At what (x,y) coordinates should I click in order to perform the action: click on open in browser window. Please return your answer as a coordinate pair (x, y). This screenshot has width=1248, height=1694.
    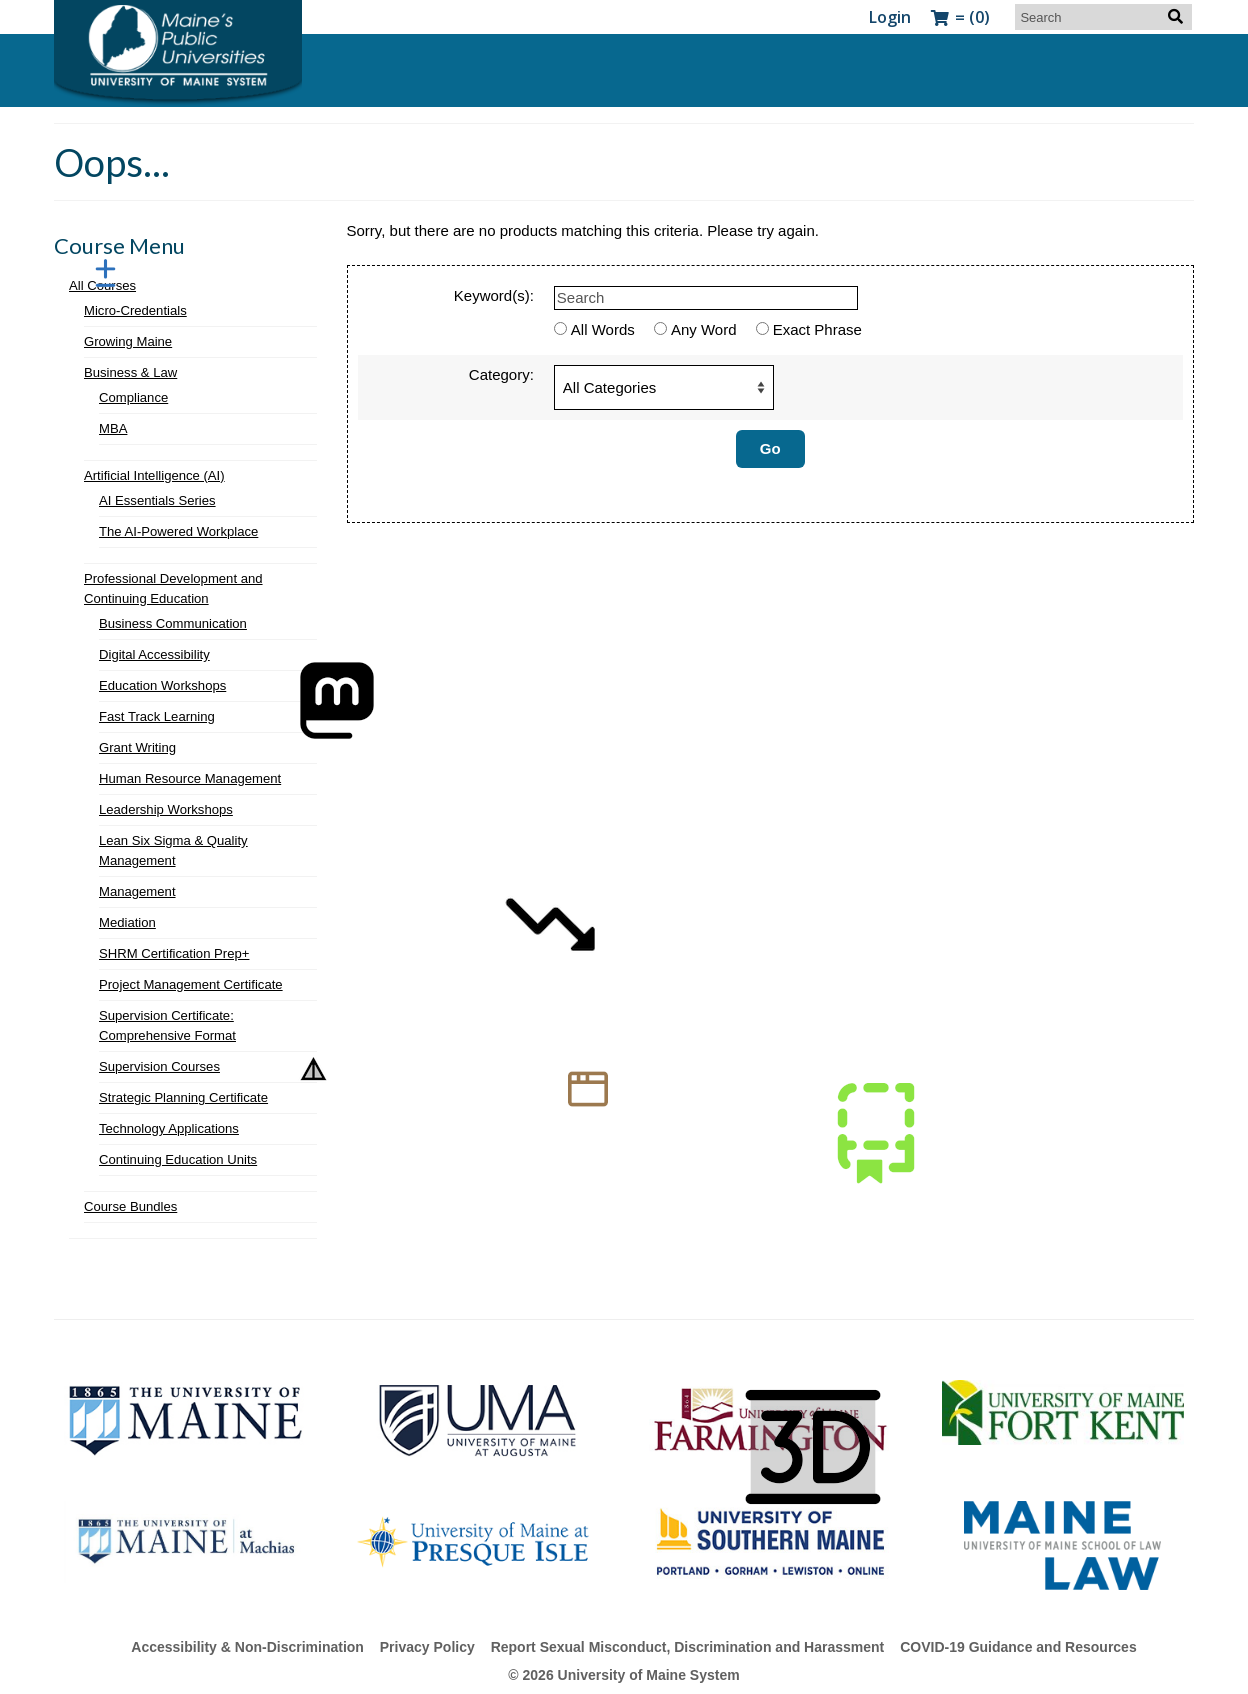
    Looking at the image, I should click on (588, 1089).